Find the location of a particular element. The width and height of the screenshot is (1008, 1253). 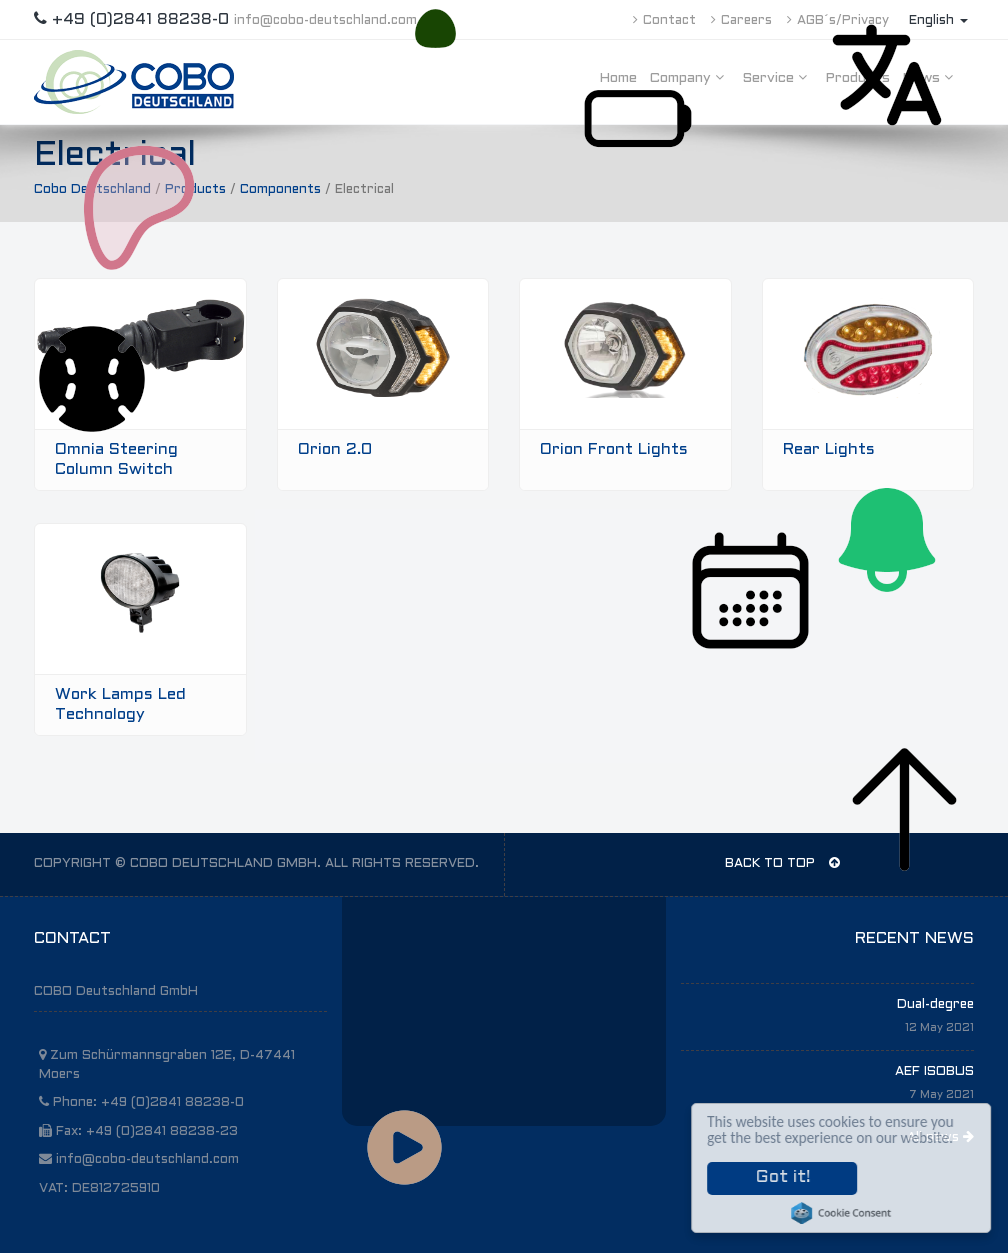

change language settings is located at coordinates (887, 75).